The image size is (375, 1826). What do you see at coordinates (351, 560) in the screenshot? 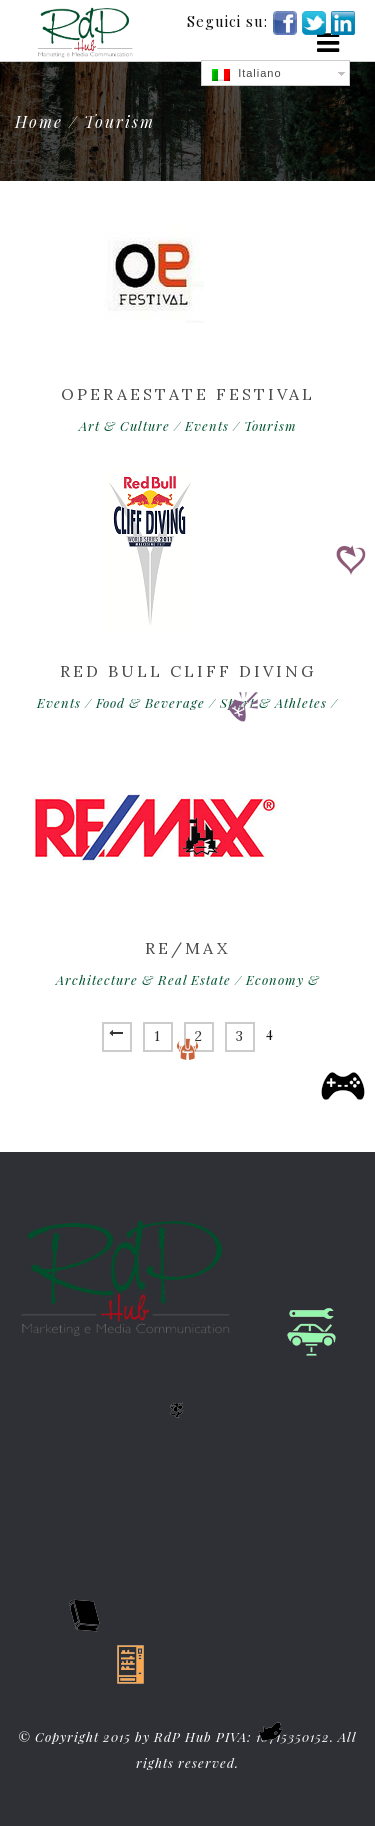
I see `access self-care or wellness features` at bounding box center [351, 560].